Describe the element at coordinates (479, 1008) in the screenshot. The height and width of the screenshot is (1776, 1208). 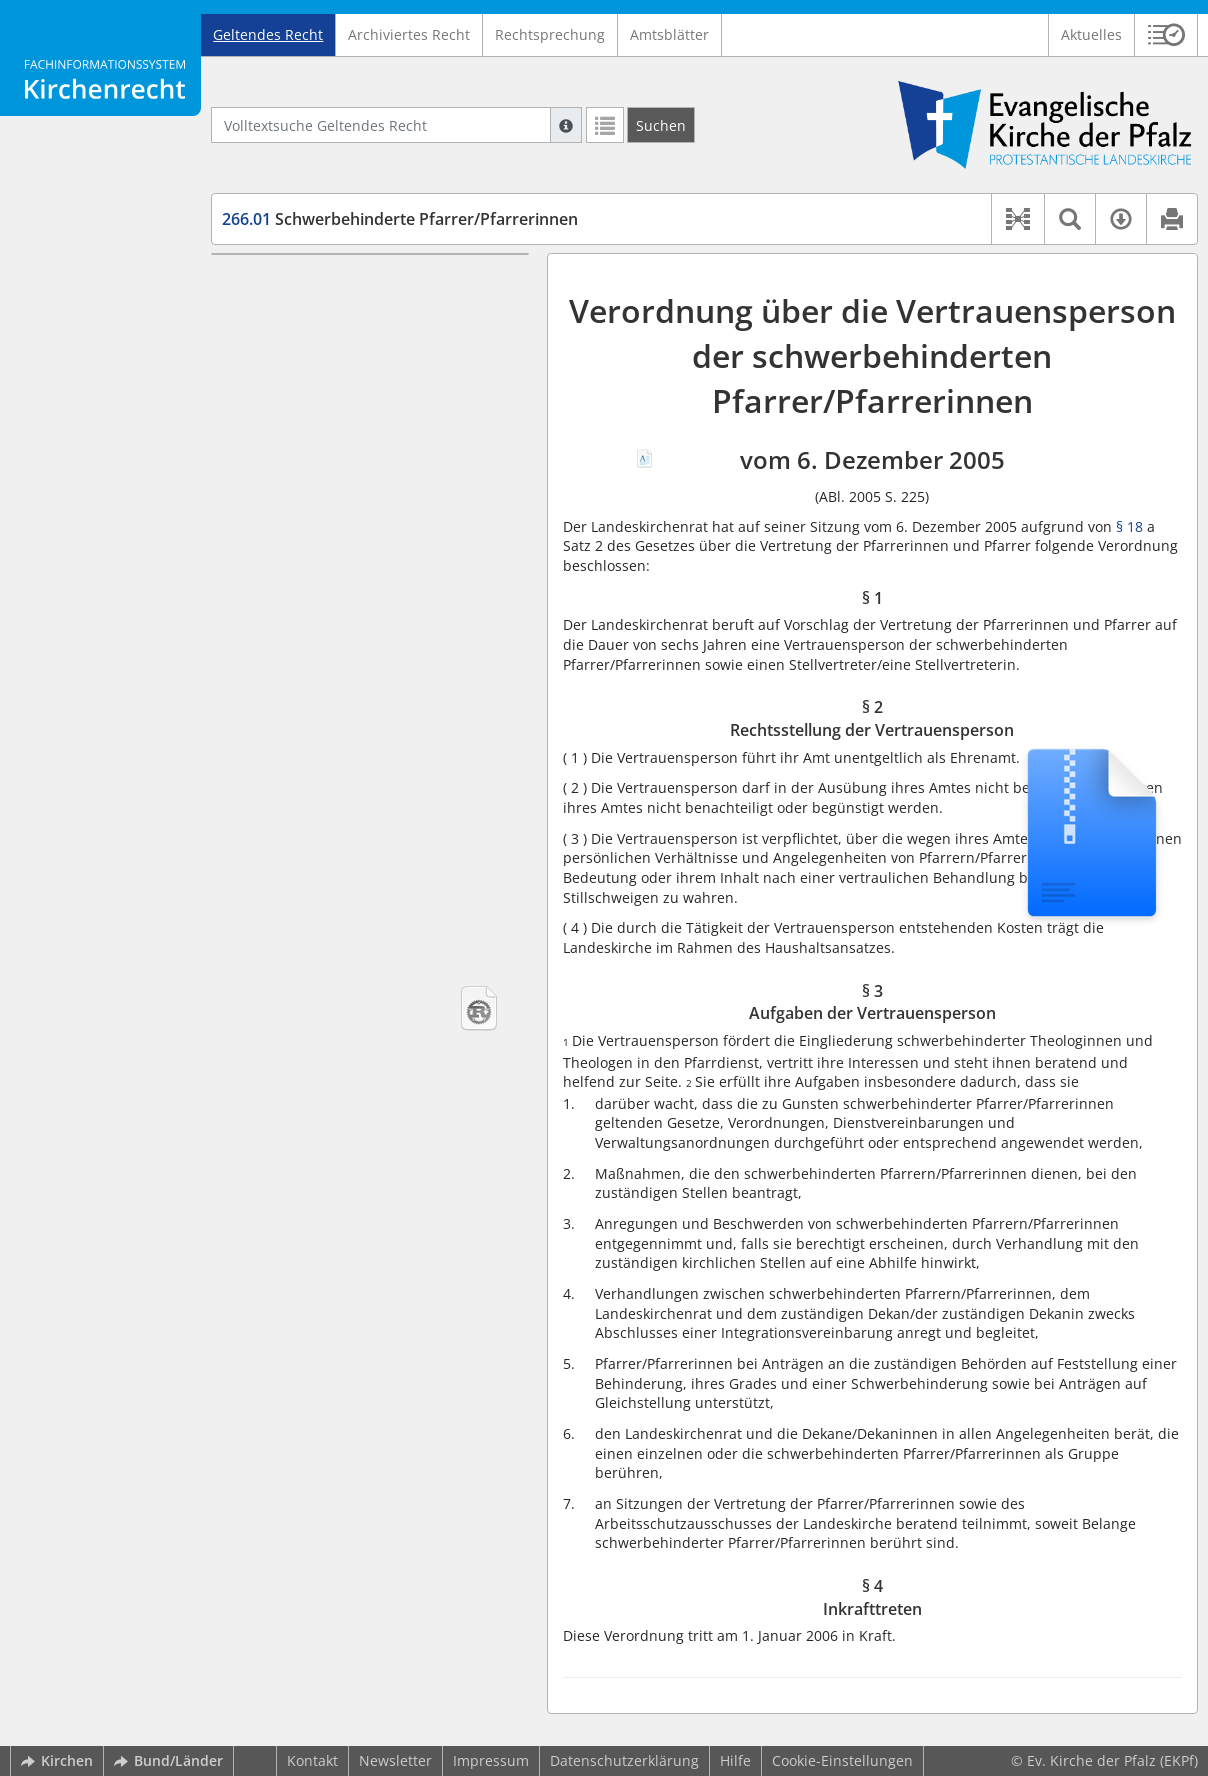
I see `a rust programming language source file` at that location.